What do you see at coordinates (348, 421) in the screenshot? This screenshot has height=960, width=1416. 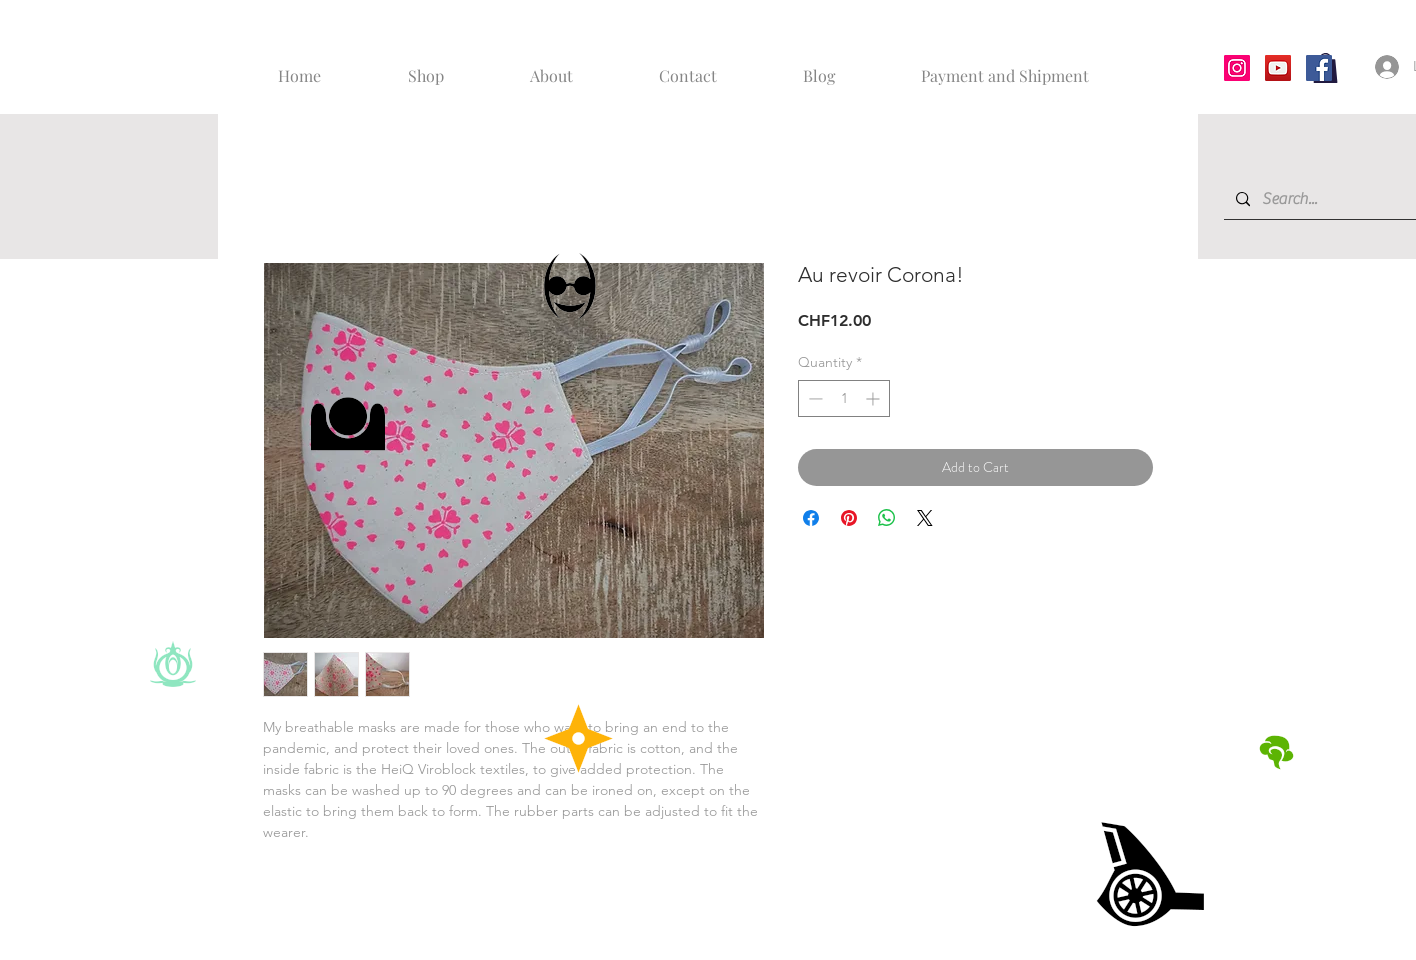 I see `ancient egyptian symbol representing the horizon or sunrise` at bounding box center [348, 421].